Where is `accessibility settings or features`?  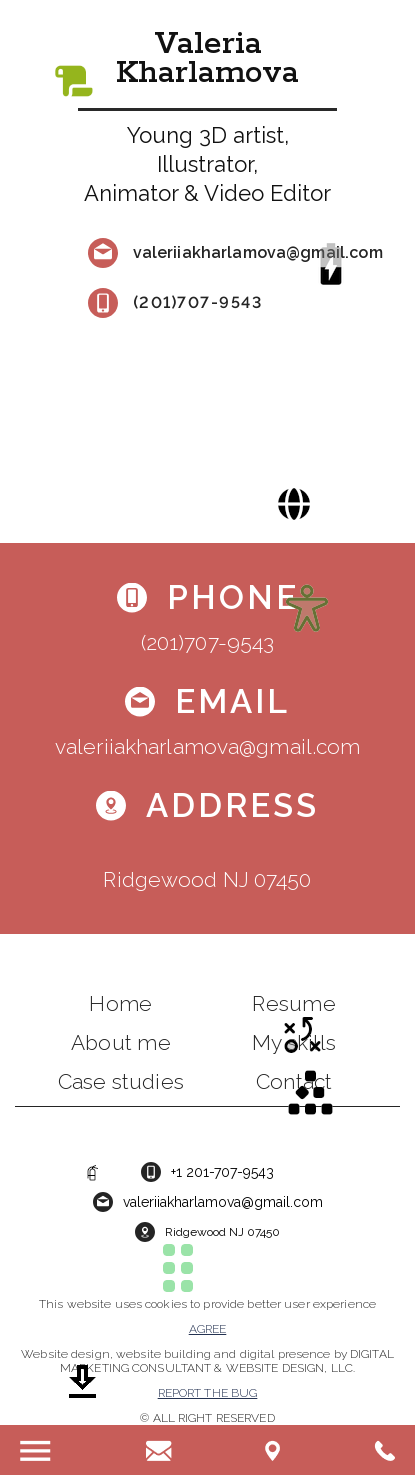
accessibility settings or features is located at coordinates (307, 609).